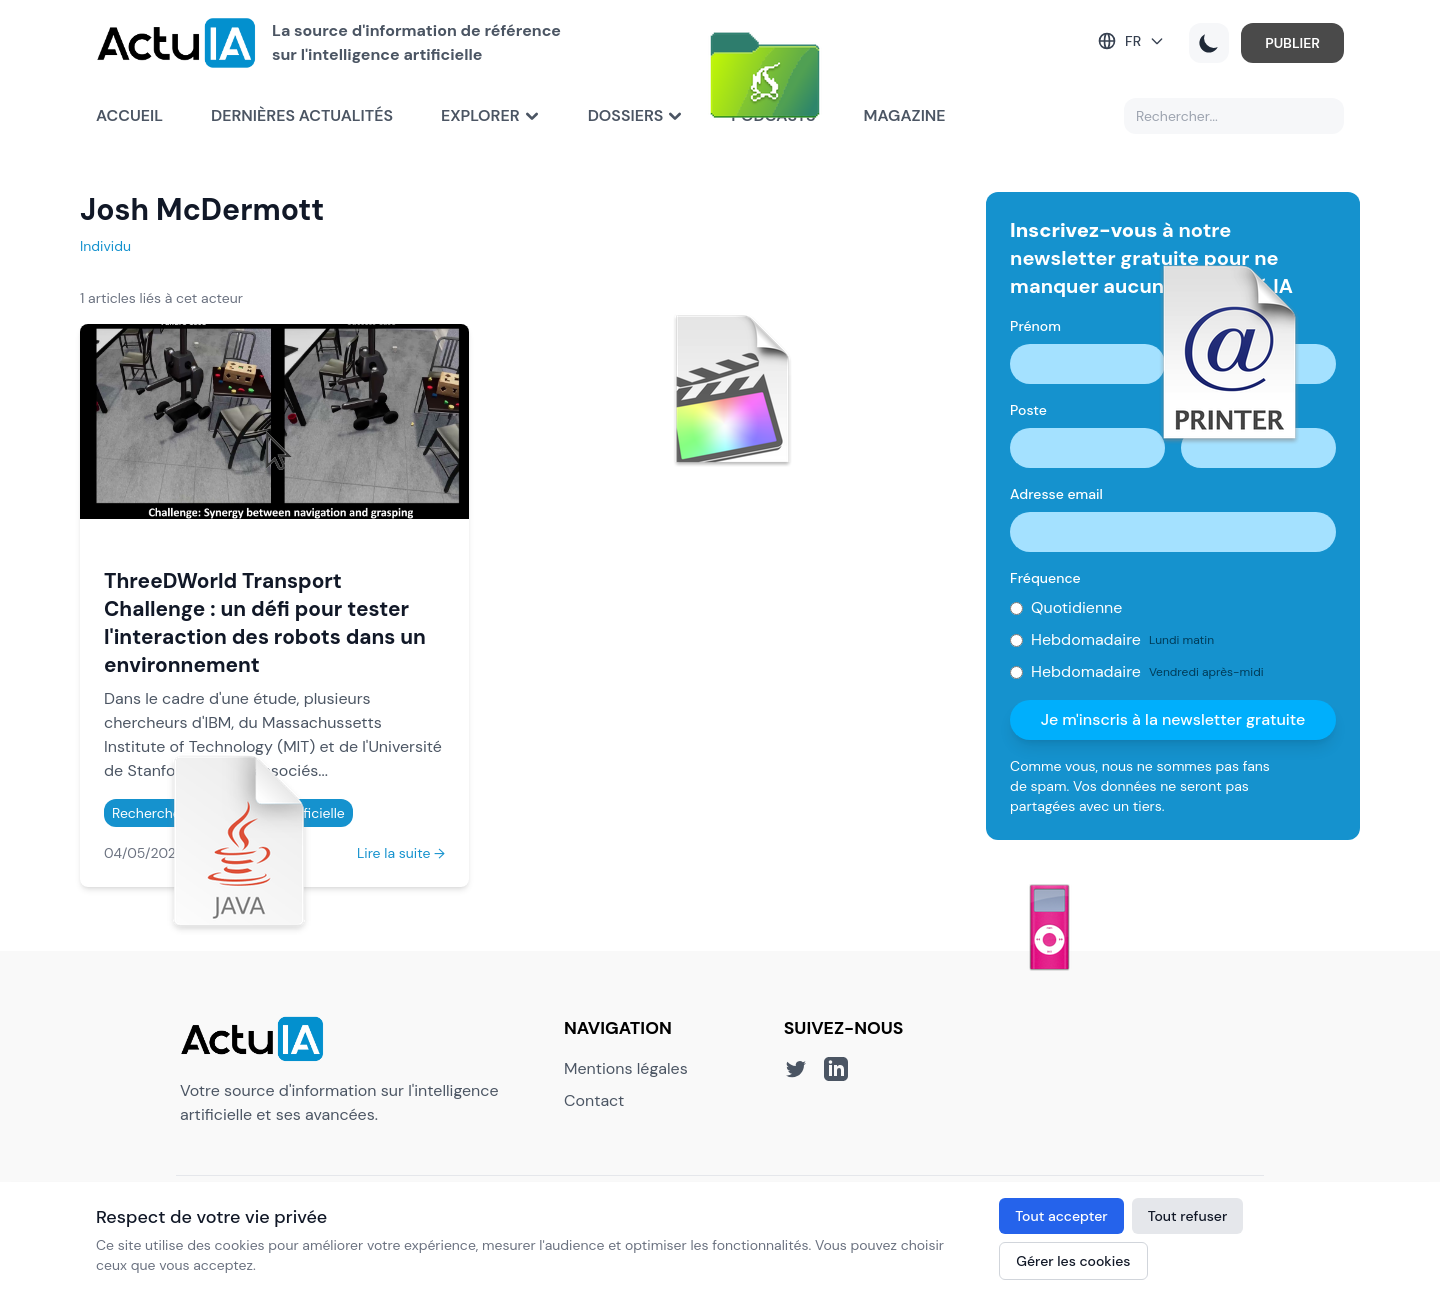  I want to click on cursor or pointer indicator, so click(279, 450).